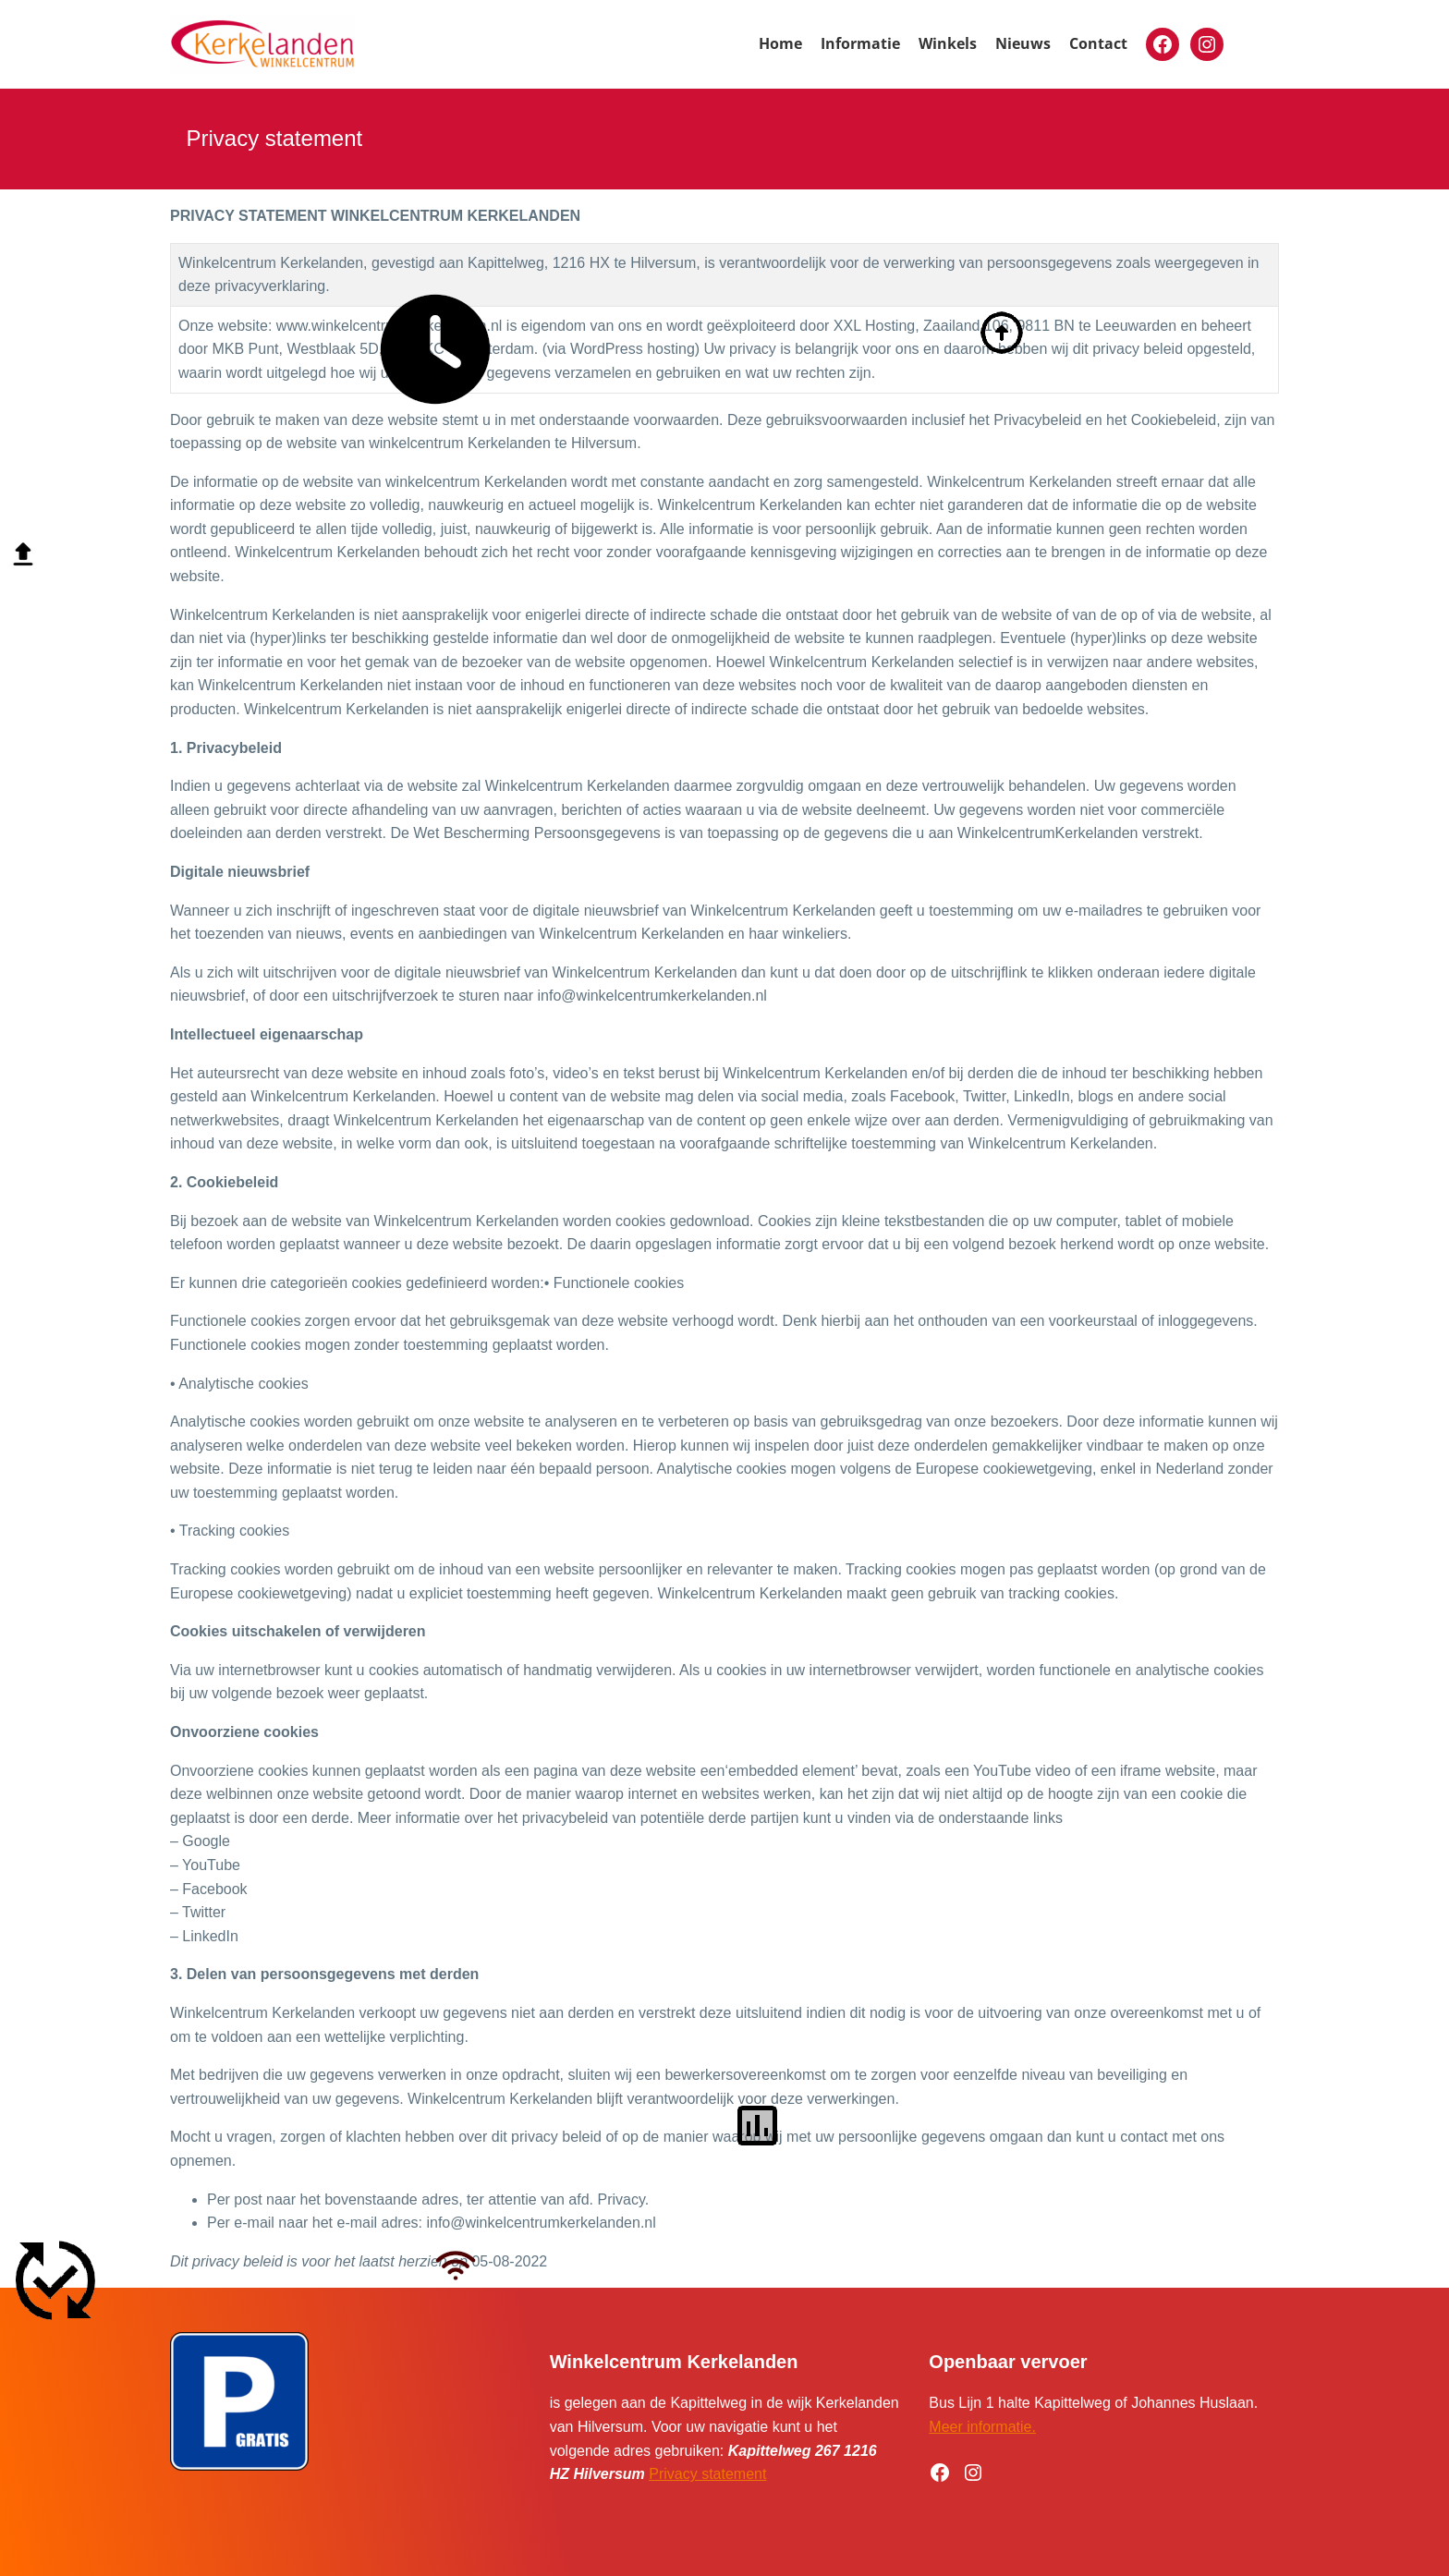 The height and width of the screenshot is (2576, 1449). What do you see at coordinates (1002, 333) in the screenshot?
I see `upload a file or content` at bounding box center [1002, 333].